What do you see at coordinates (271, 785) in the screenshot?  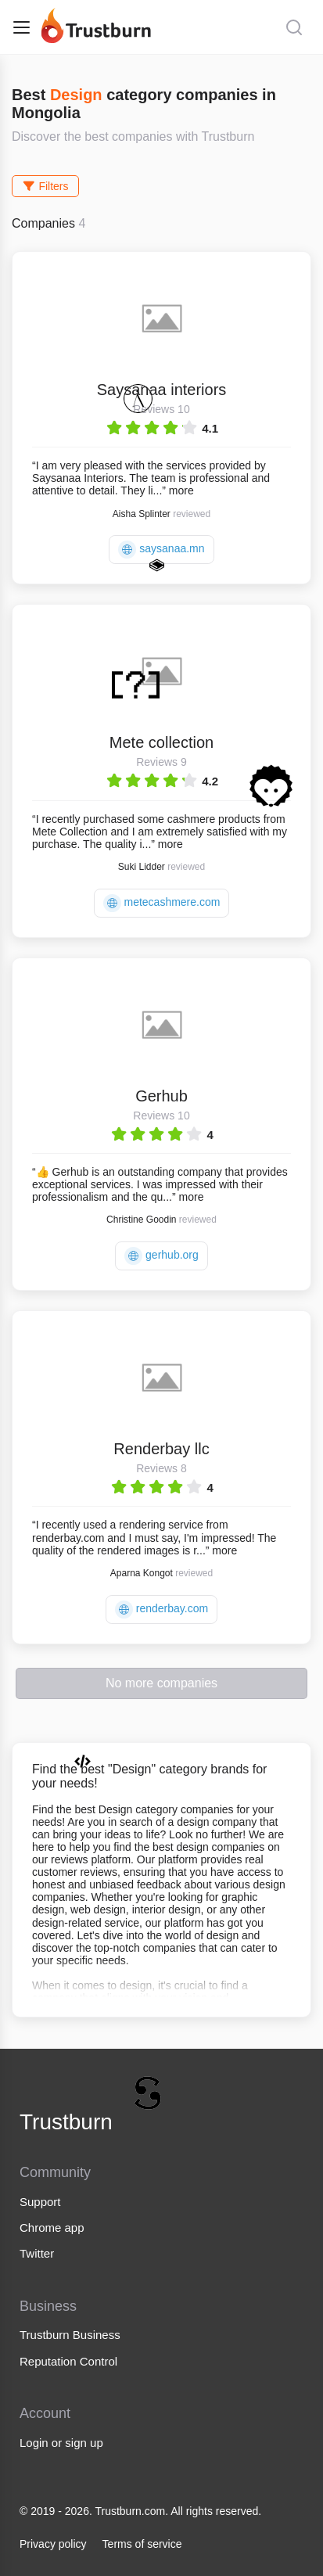 I see `open HedgeDoc collaborative markdown editor` at bounding box center [271, 785].